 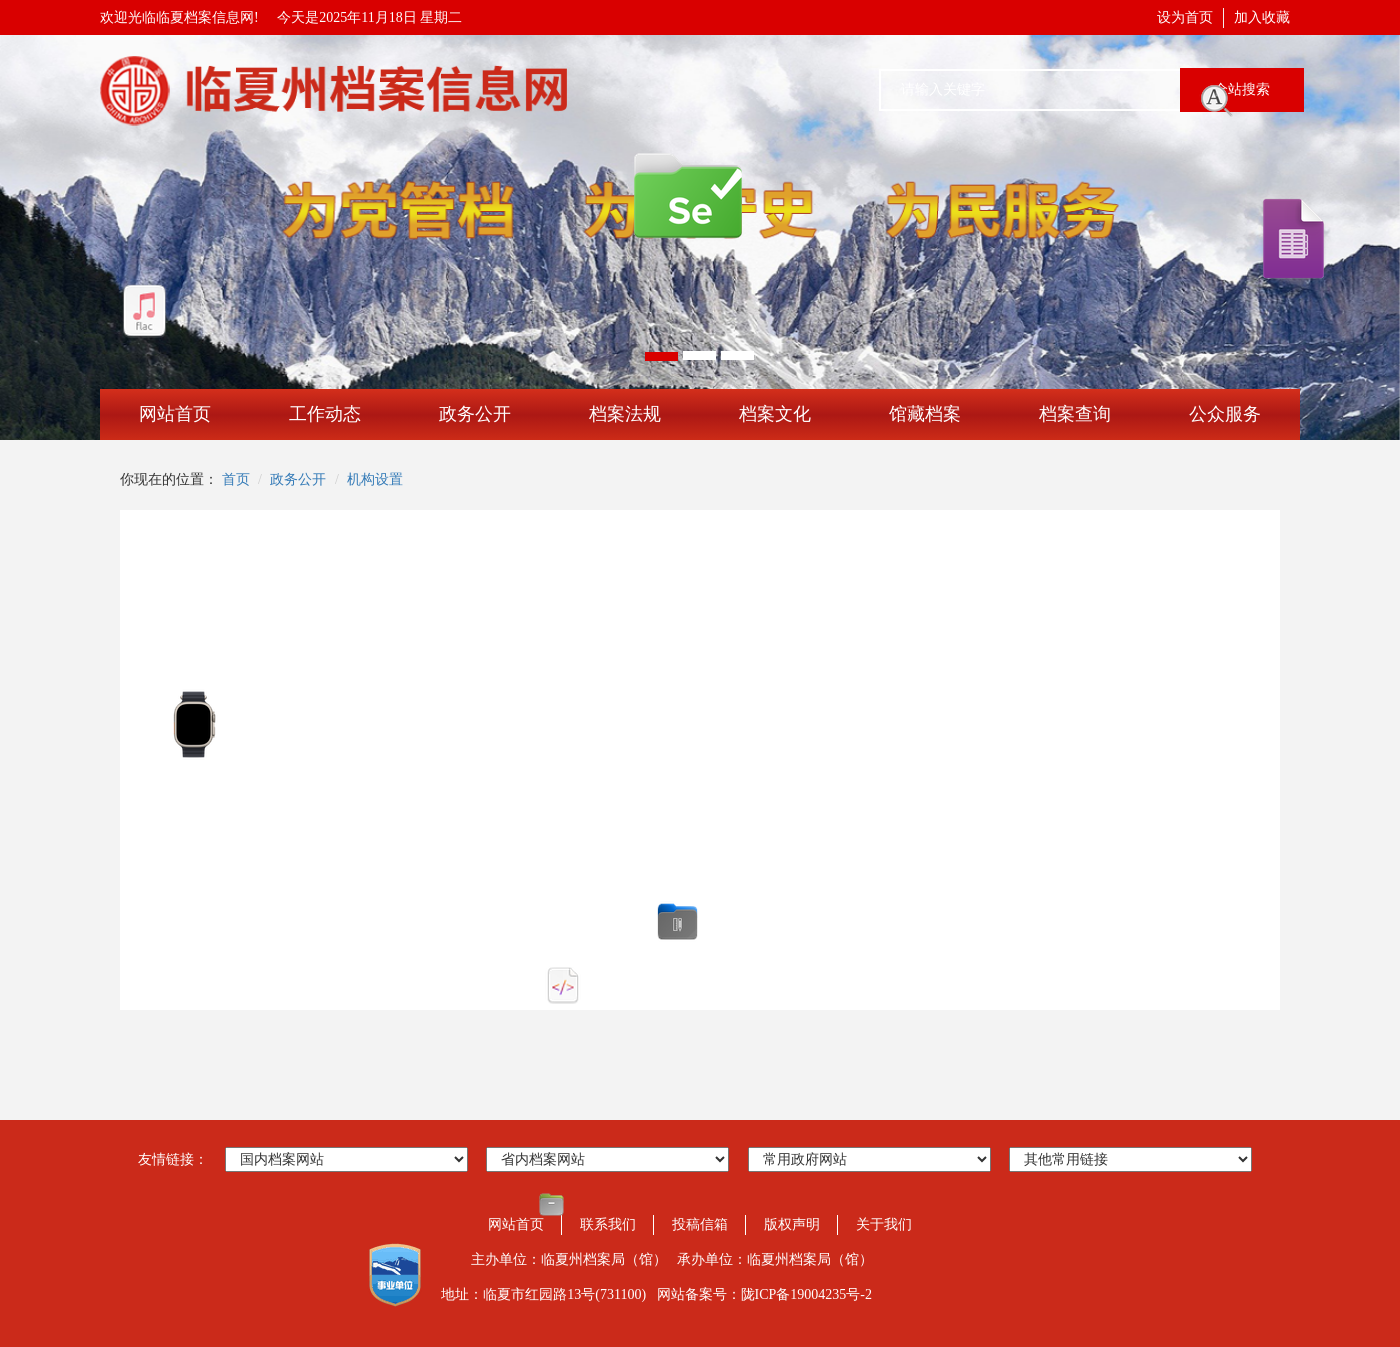 I want to click on apple watch ultra device icon, so click(x=193, y=724).